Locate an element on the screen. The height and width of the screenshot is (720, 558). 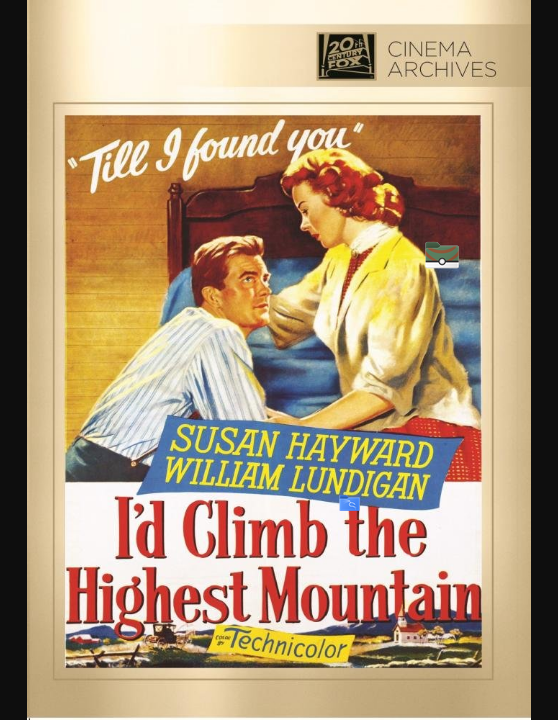
open folder containing kali linux files is located at coordinates (349, 503).